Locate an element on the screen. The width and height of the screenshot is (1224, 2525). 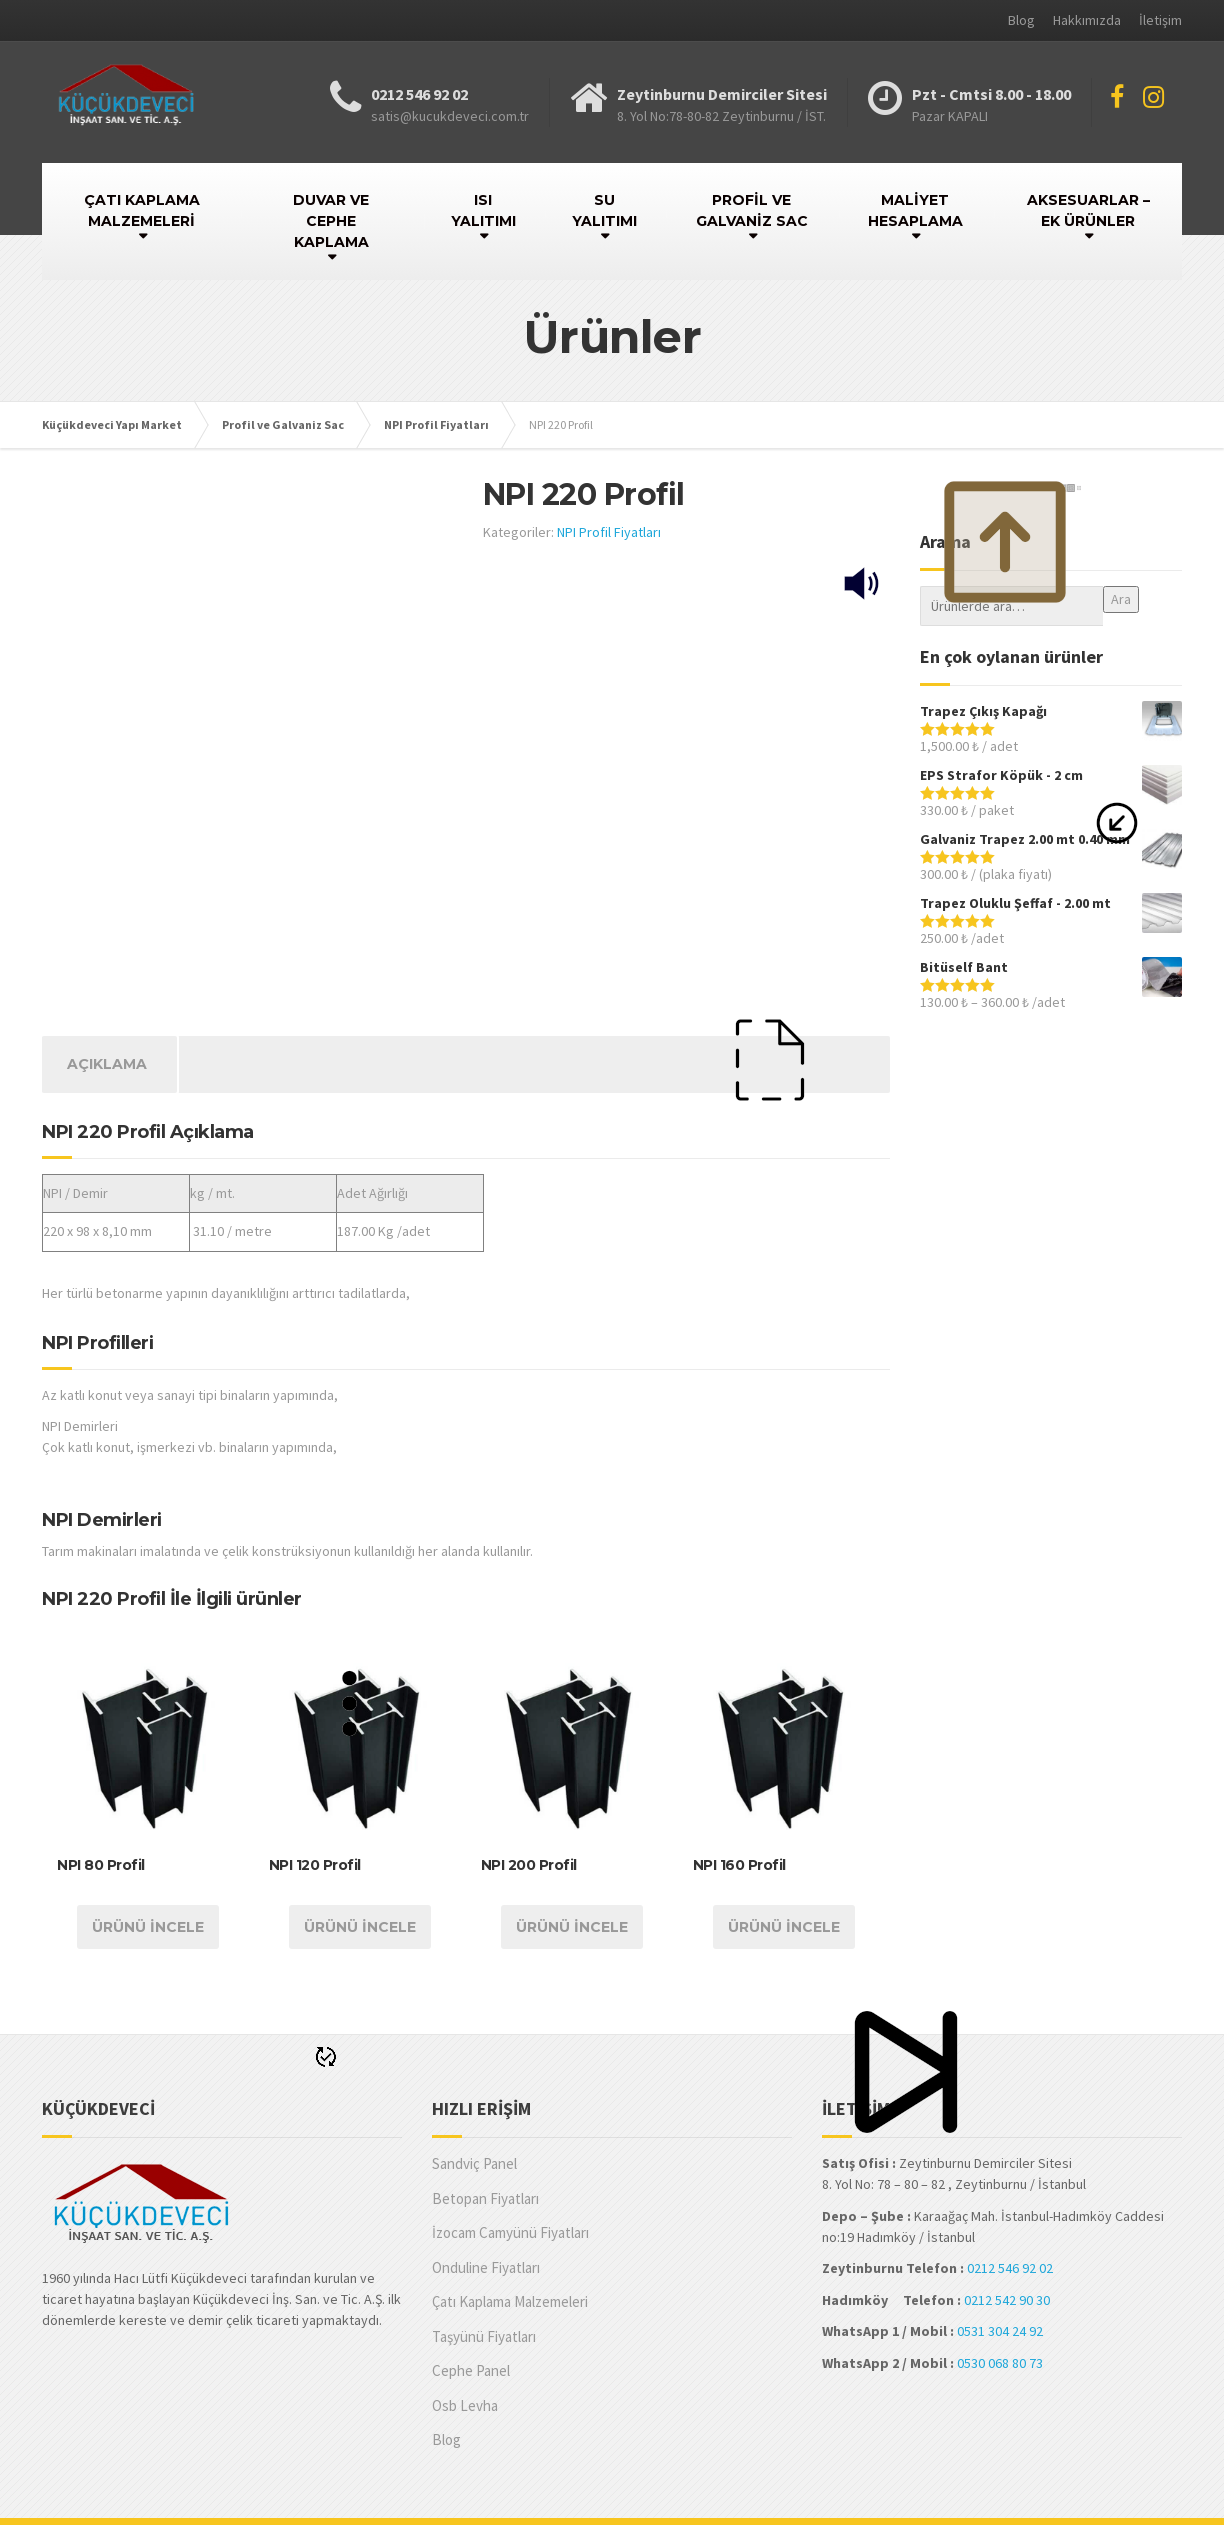
open additional options menu is located at coordinates (349, 1703).